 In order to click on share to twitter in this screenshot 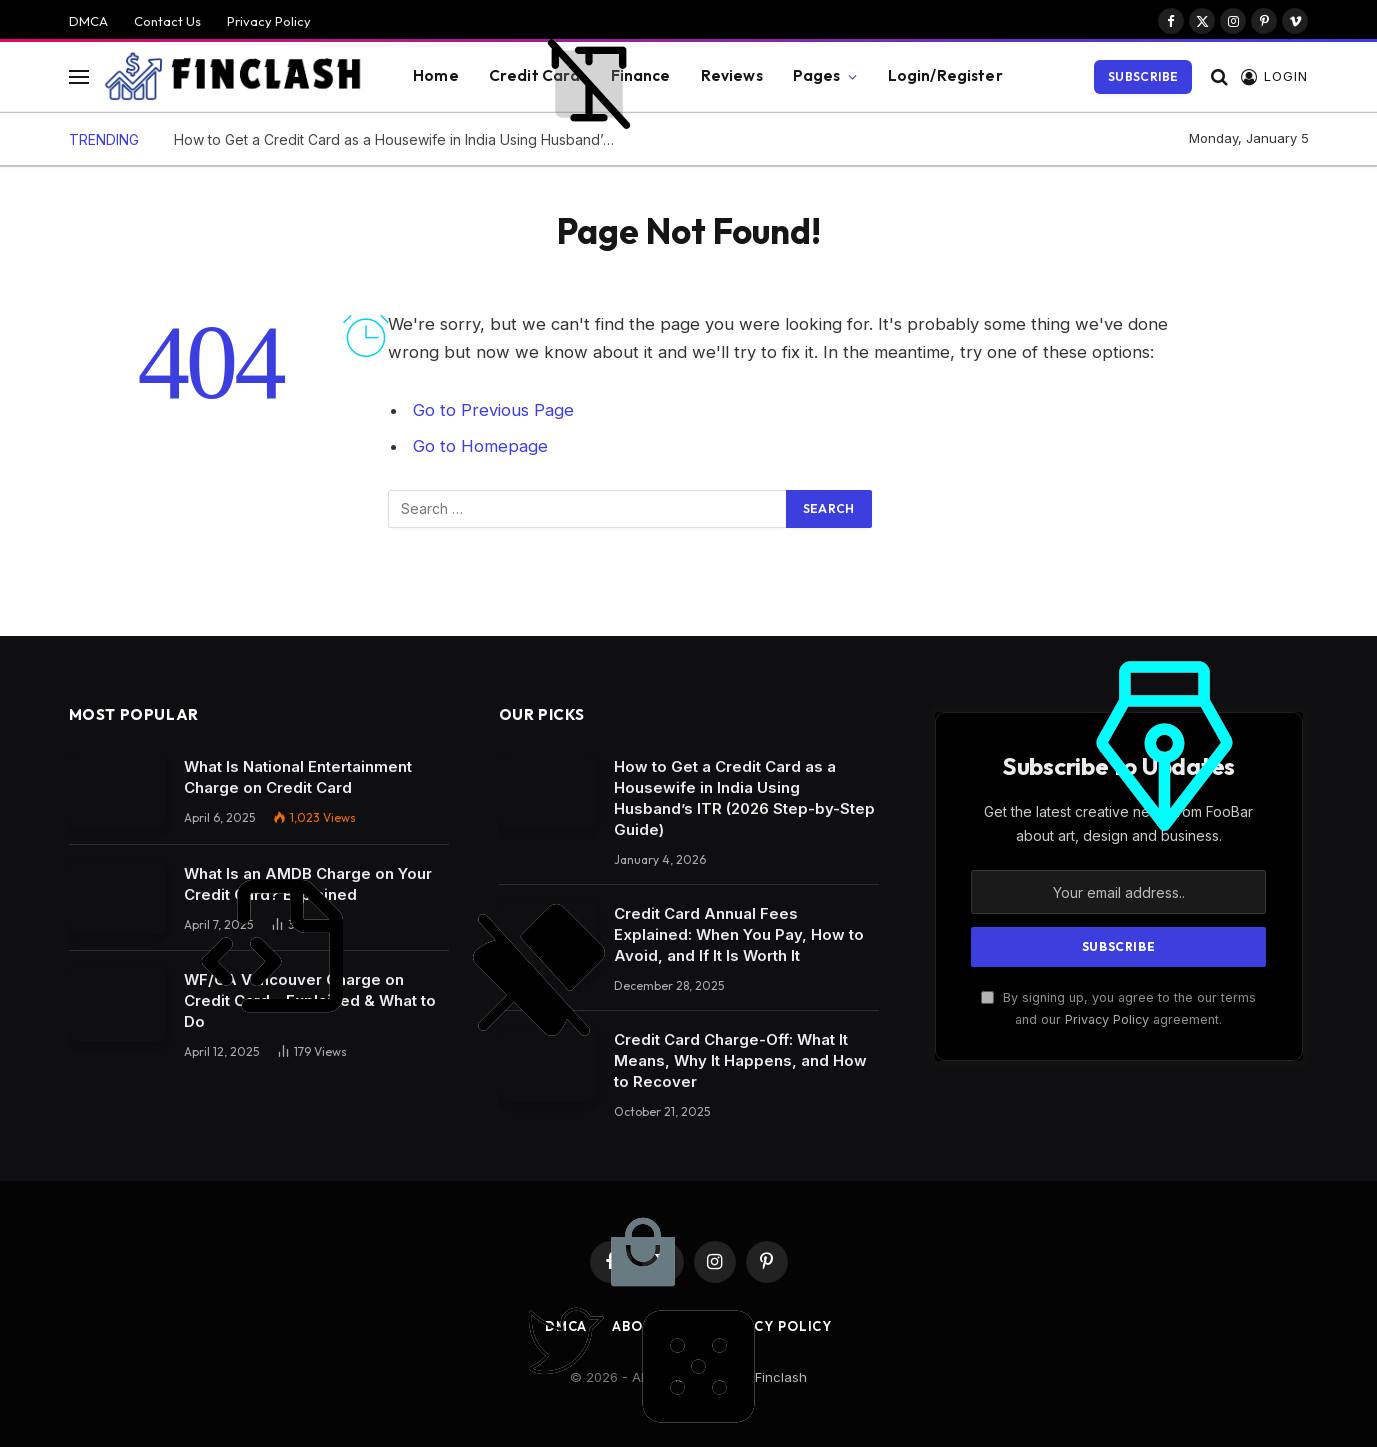, I will do `click(562, 1338)`.